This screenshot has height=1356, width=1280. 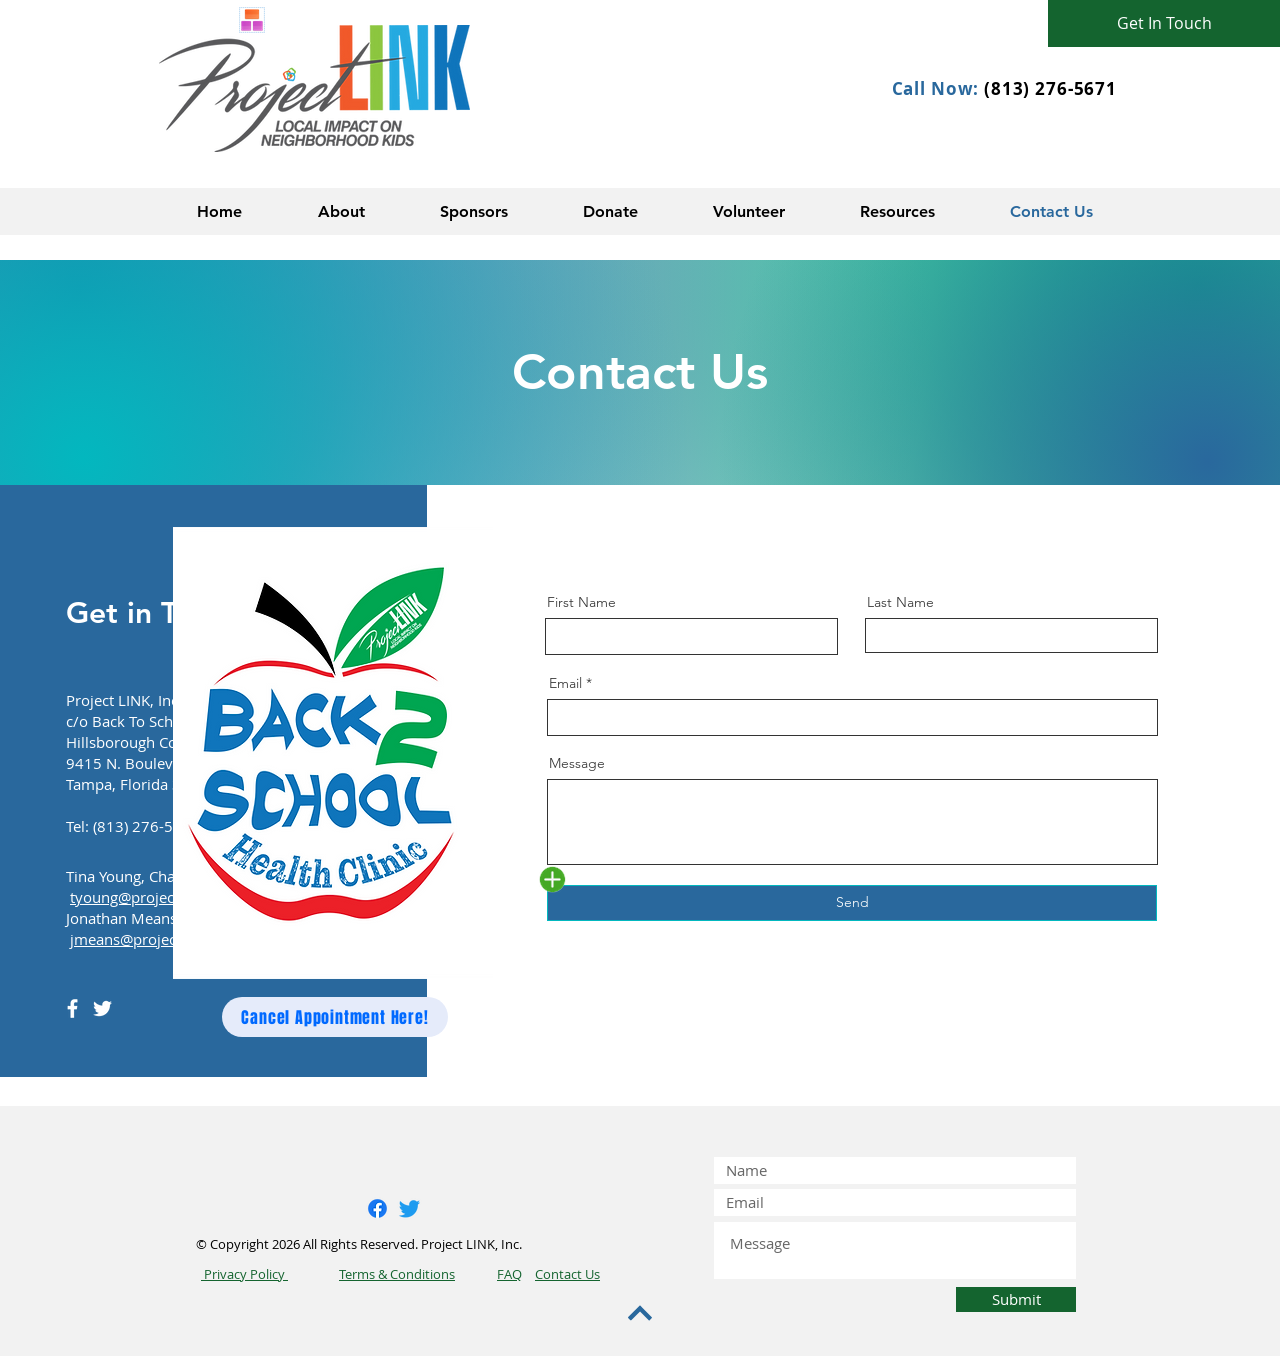 What do you see at coordinates (252, 20) in the screenshot?
I see `select all items in the current view` at bounding box center [252, 20].